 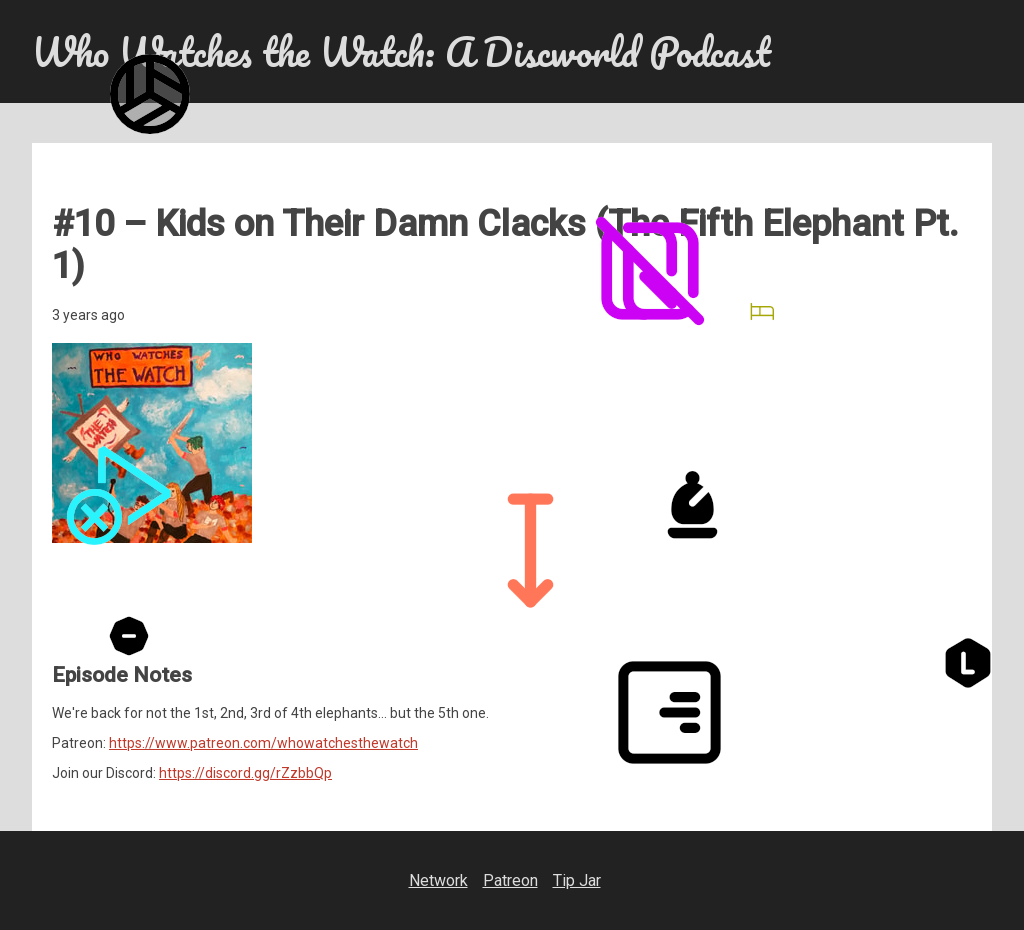 I want to click on nfc is currently disabled, so click(x=650, y=271).